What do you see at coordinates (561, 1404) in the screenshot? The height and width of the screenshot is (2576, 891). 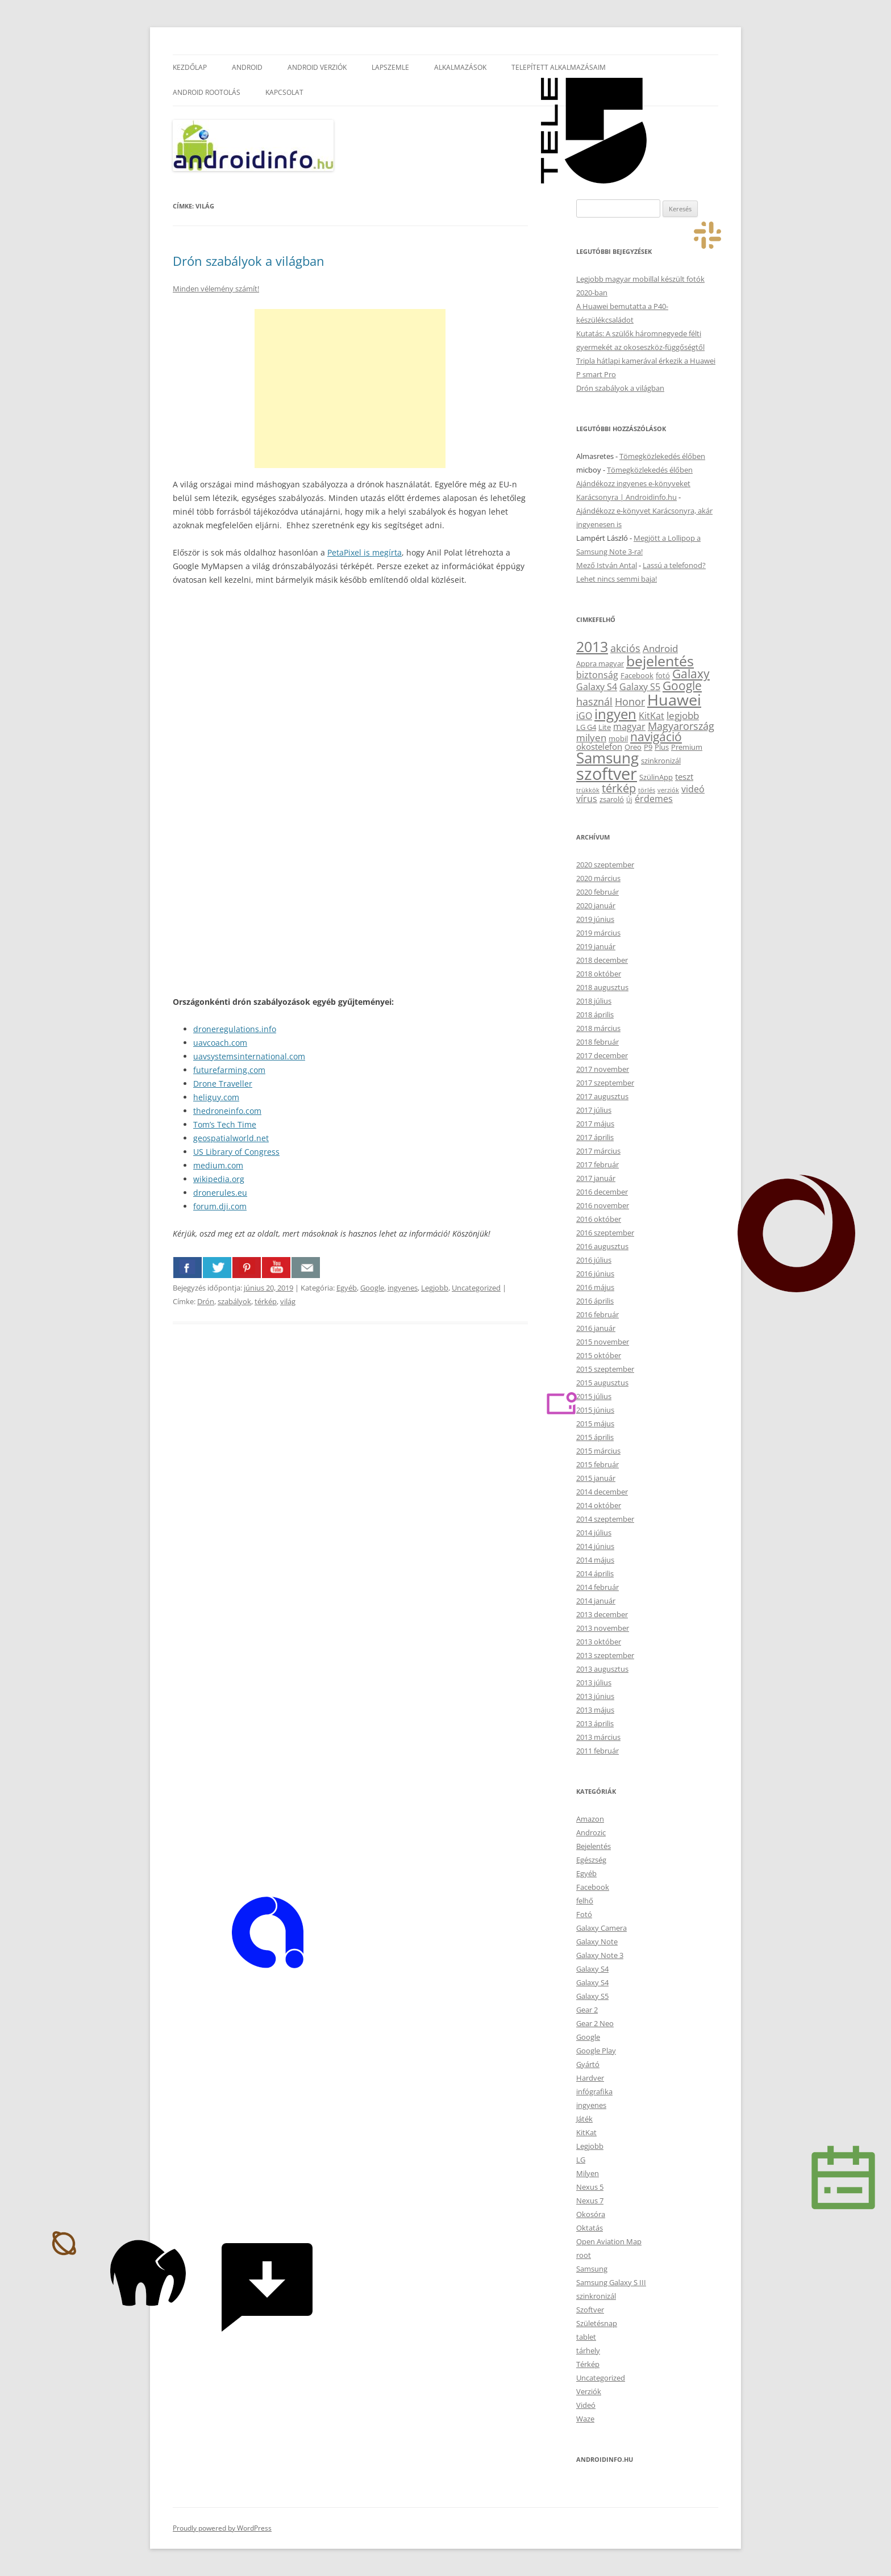 I see `access phone camera or video recording` at bounding box center [561, 1404].